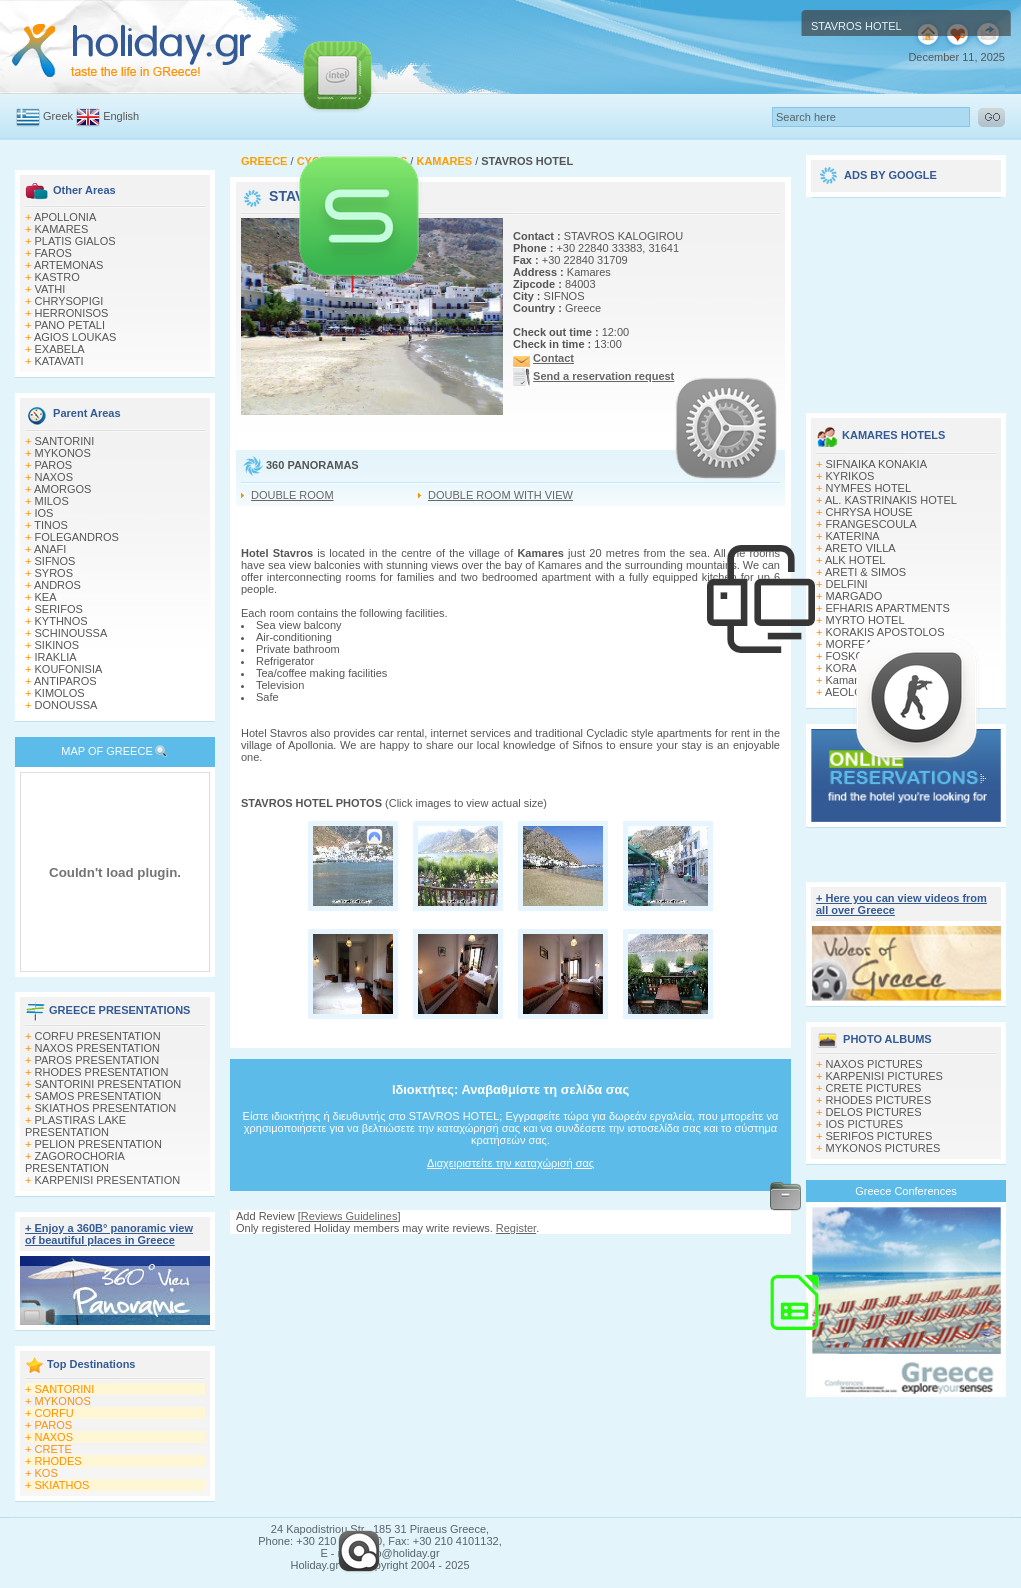 The width and height of the screenshot is (1021, 1588). I want to click on open wps spreadsheets application, so click(359, 216).